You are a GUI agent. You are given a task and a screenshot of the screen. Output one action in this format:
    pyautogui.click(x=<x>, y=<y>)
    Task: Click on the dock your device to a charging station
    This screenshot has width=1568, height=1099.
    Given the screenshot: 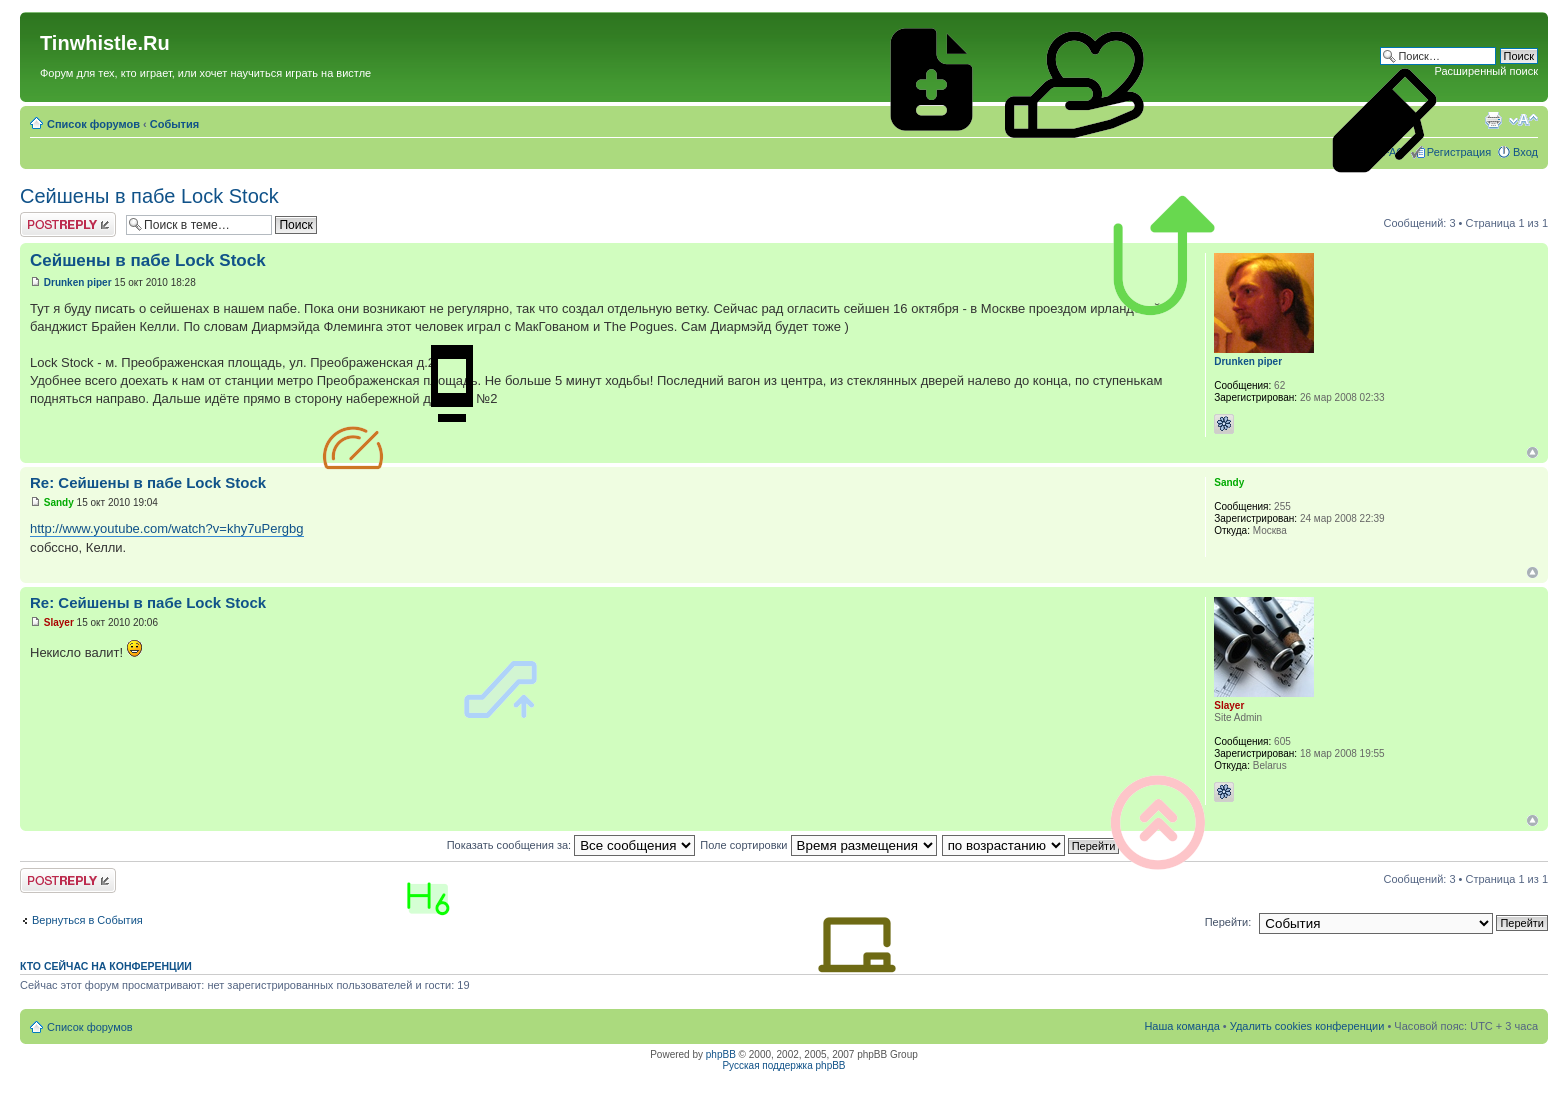 What is the action you would take?
    pyautogui.click(x=452, y=383)
    